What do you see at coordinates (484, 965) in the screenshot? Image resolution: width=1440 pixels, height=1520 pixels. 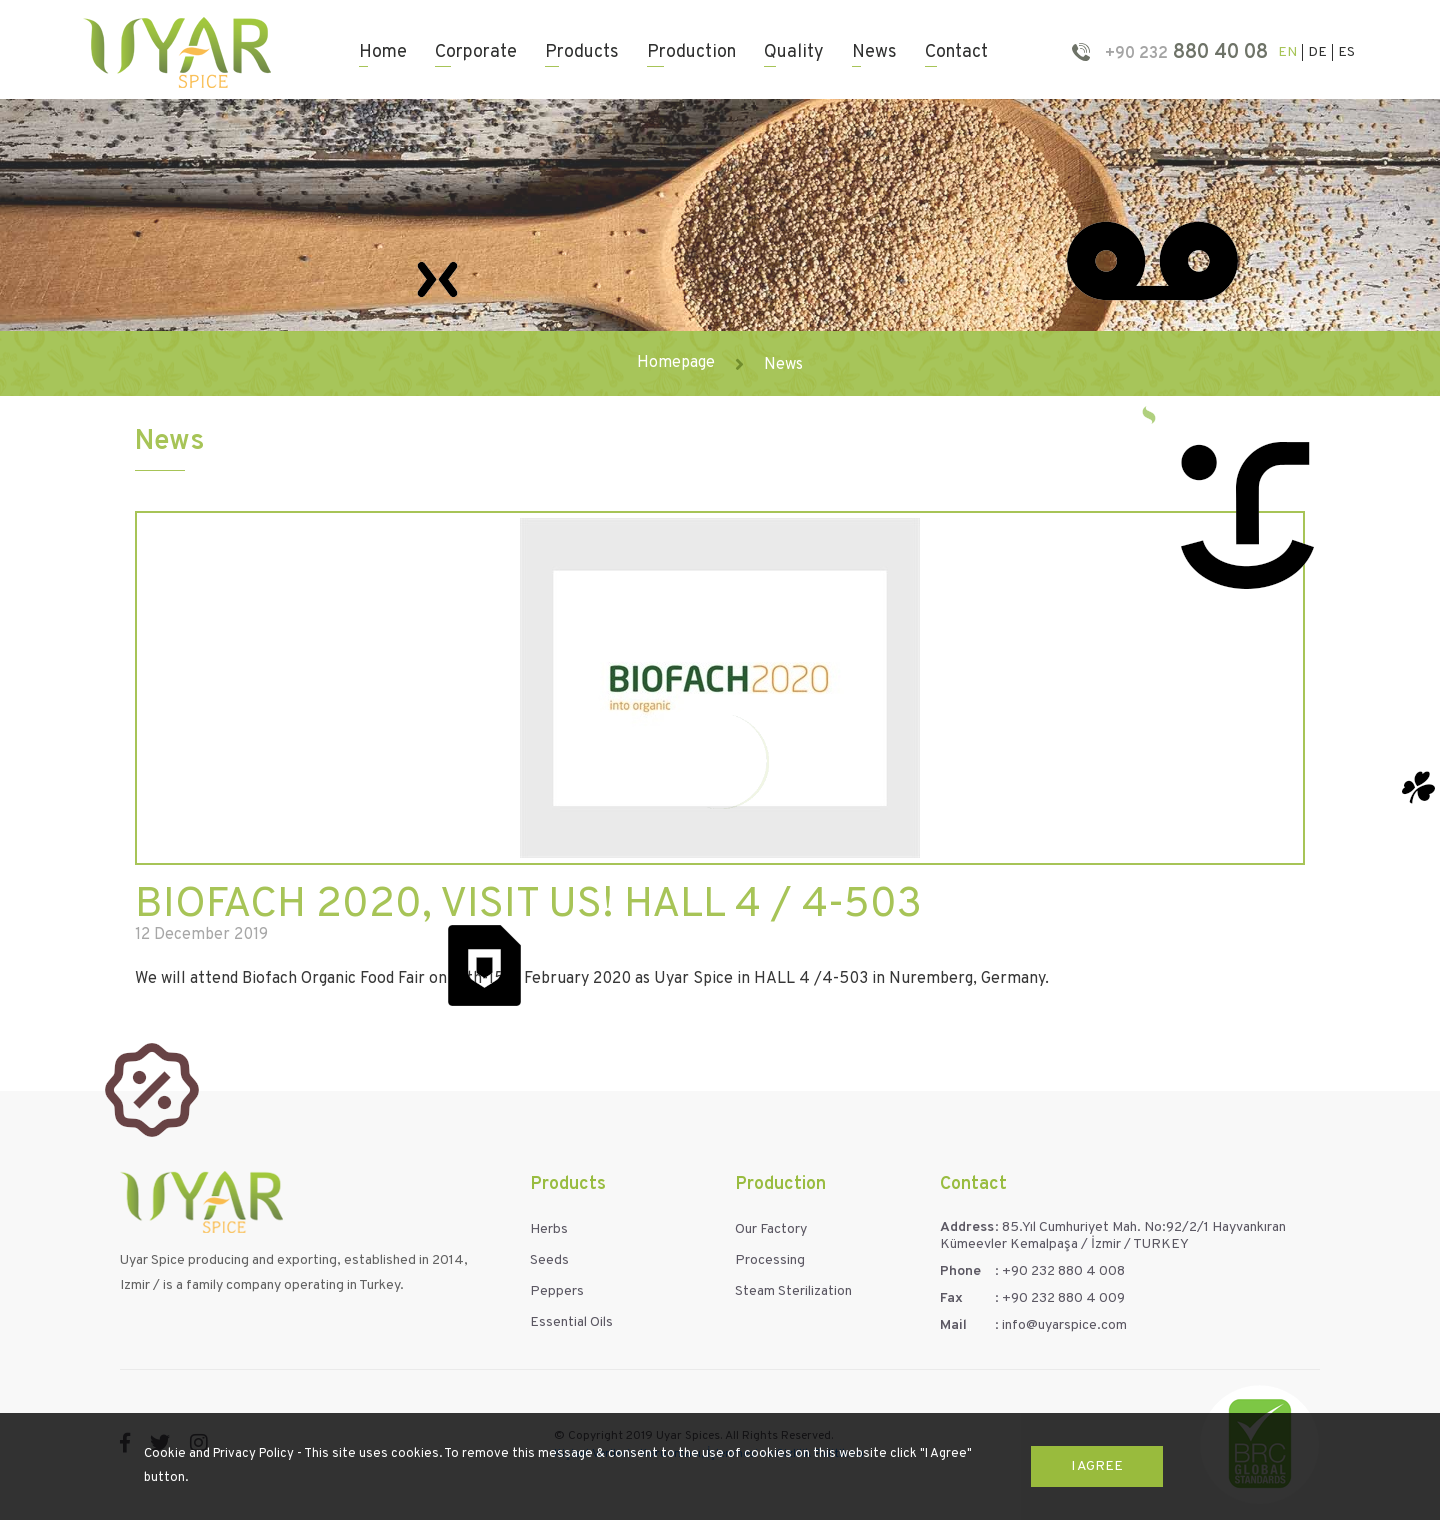 I see `access protected or secure files` at bounding box center [484, 965].